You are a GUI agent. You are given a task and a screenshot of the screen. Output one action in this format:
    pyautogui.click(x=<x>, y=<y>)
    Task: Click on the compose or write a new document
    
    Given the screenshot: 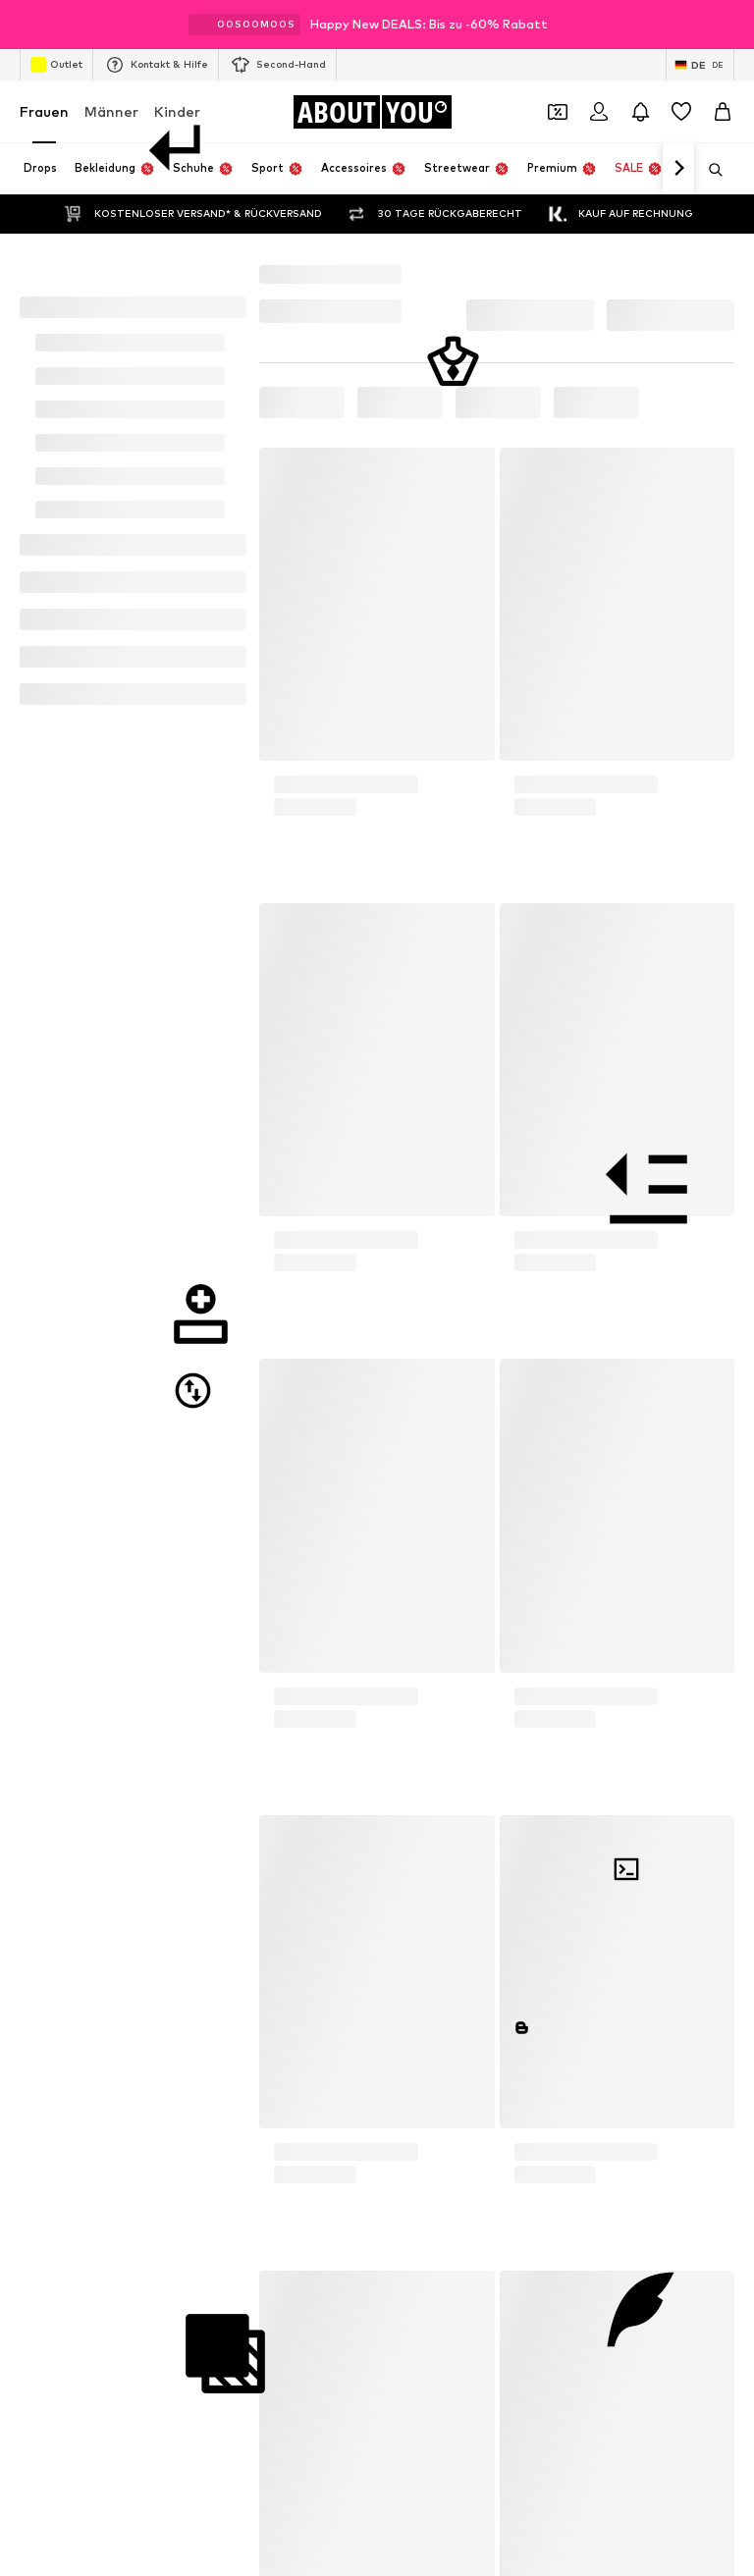 What is the action you would take?
    pyautogui.click(x=640, y=2309)
    